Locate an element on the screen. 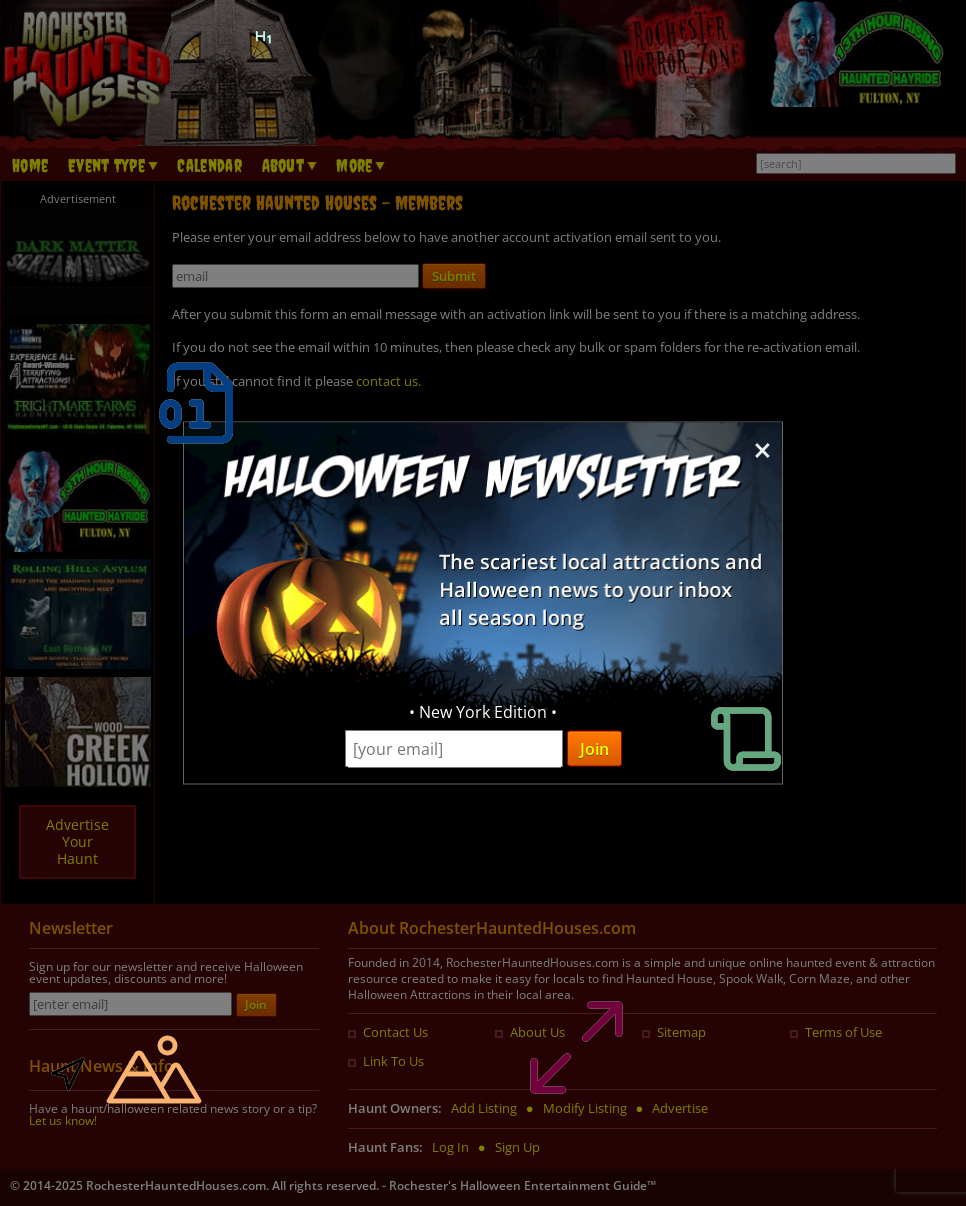 The height and width of the screenshot is (1206, 966). view a binary or data file is located at coordinates (200, 403).